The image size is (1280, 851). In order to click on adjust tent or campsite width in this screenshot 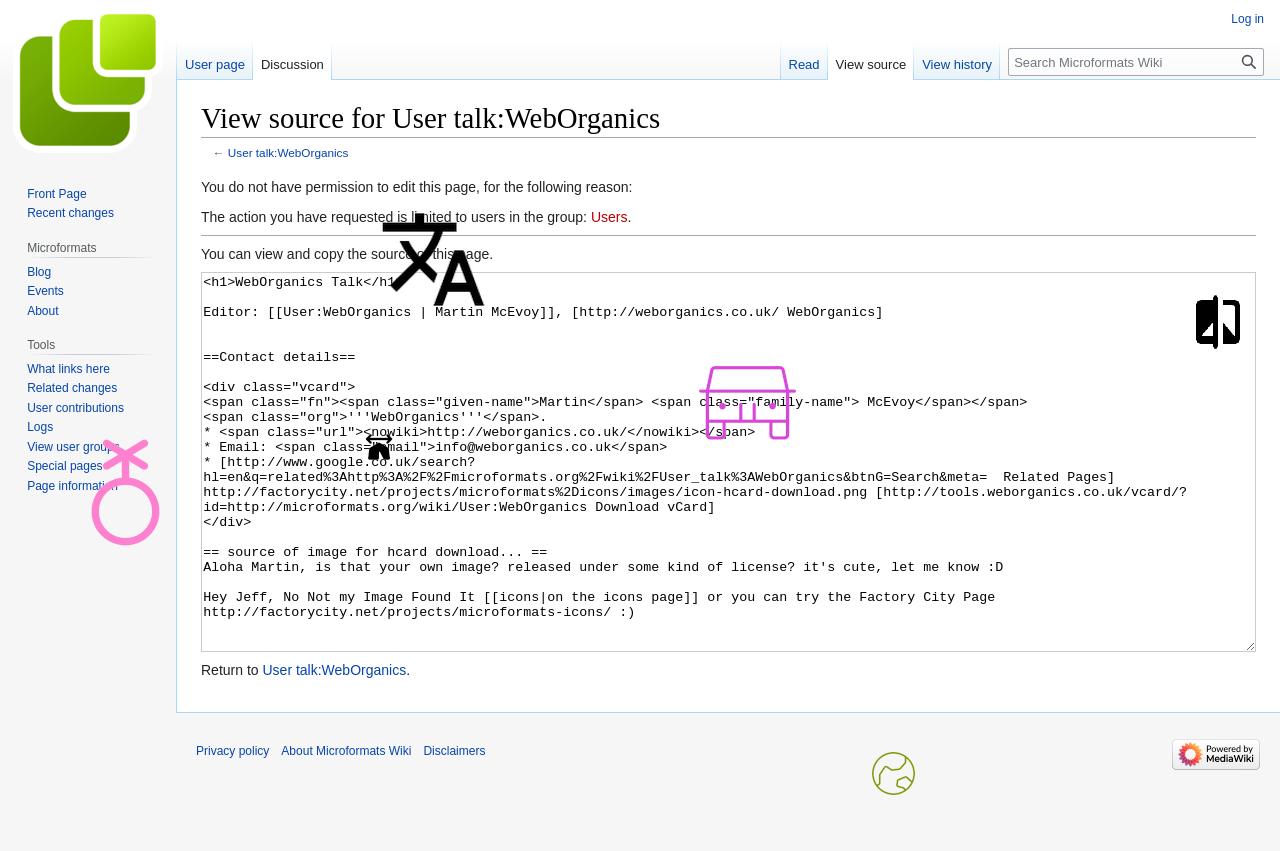, I will do `click(379, 447)`.